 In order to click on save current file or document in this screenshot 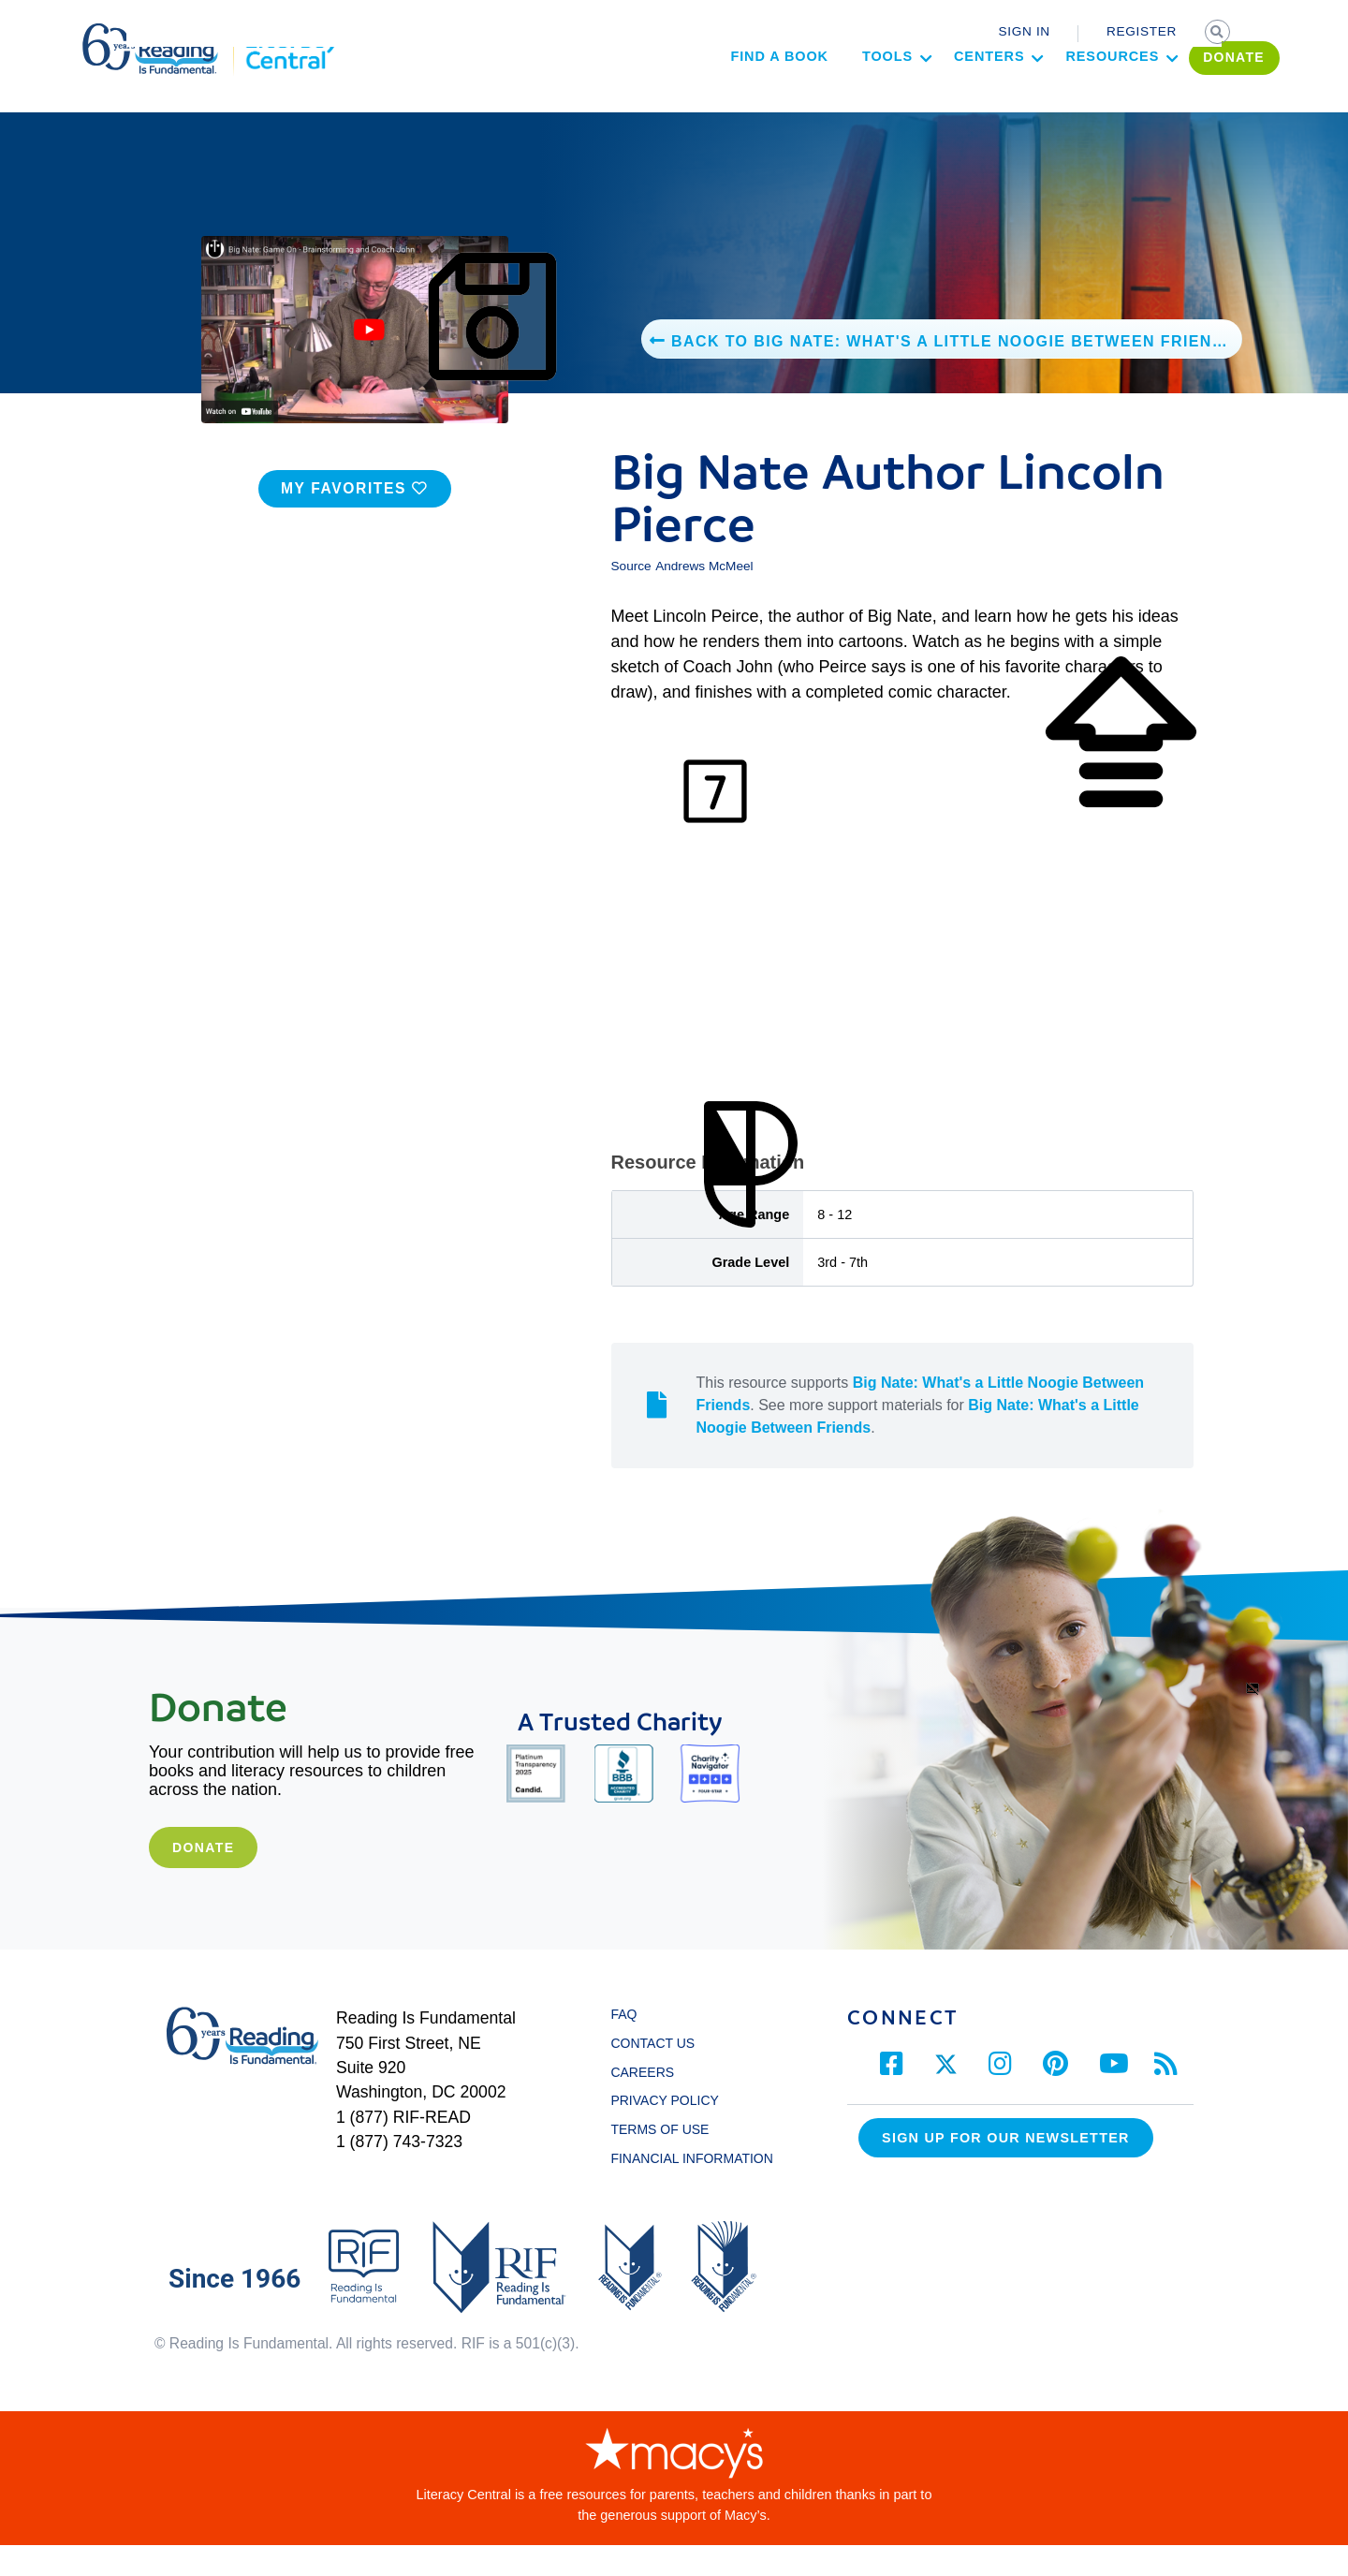, I will do `click(492, 316)`.